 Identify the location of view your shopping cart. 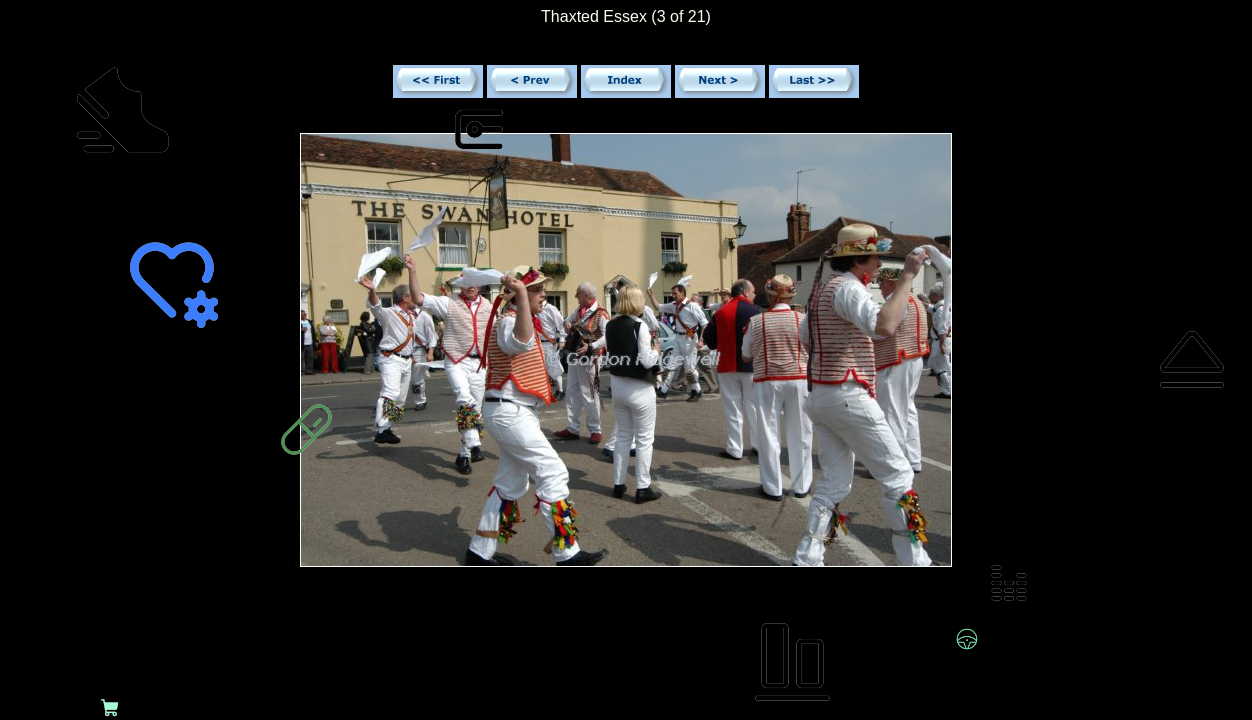
(110, 708).